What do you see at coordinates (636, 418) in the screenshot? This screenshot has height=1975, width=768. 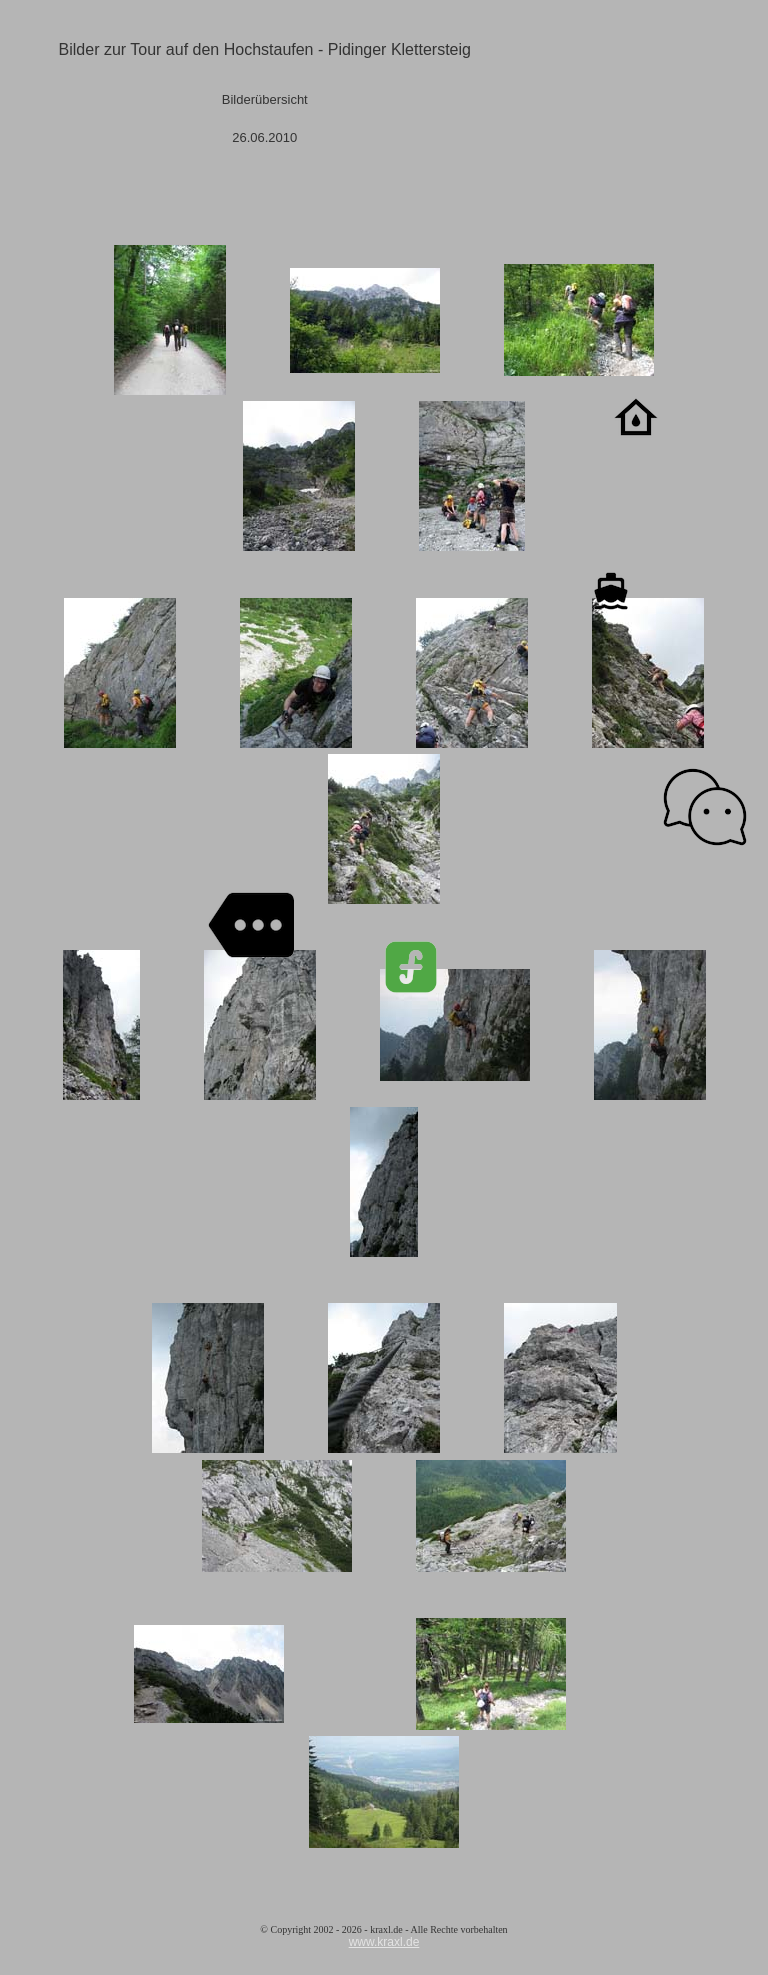 I see `indicates water damage or flooding in a home` at bounding box center [636, 418].